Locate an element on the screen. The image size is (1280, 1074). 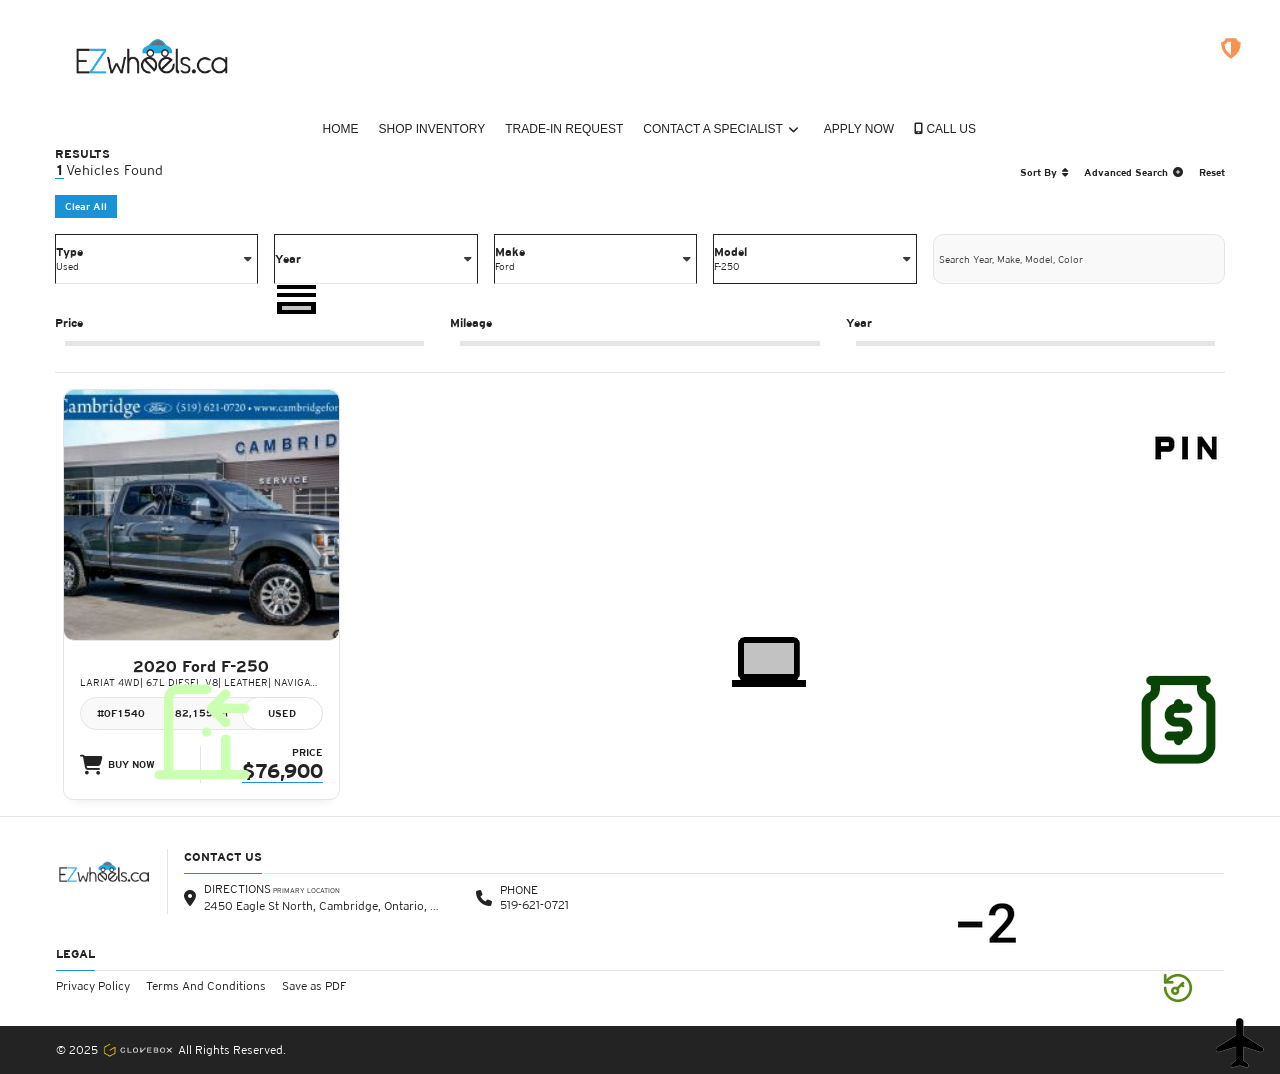
log in or sign in to your account is located at coordinates (202, 732).